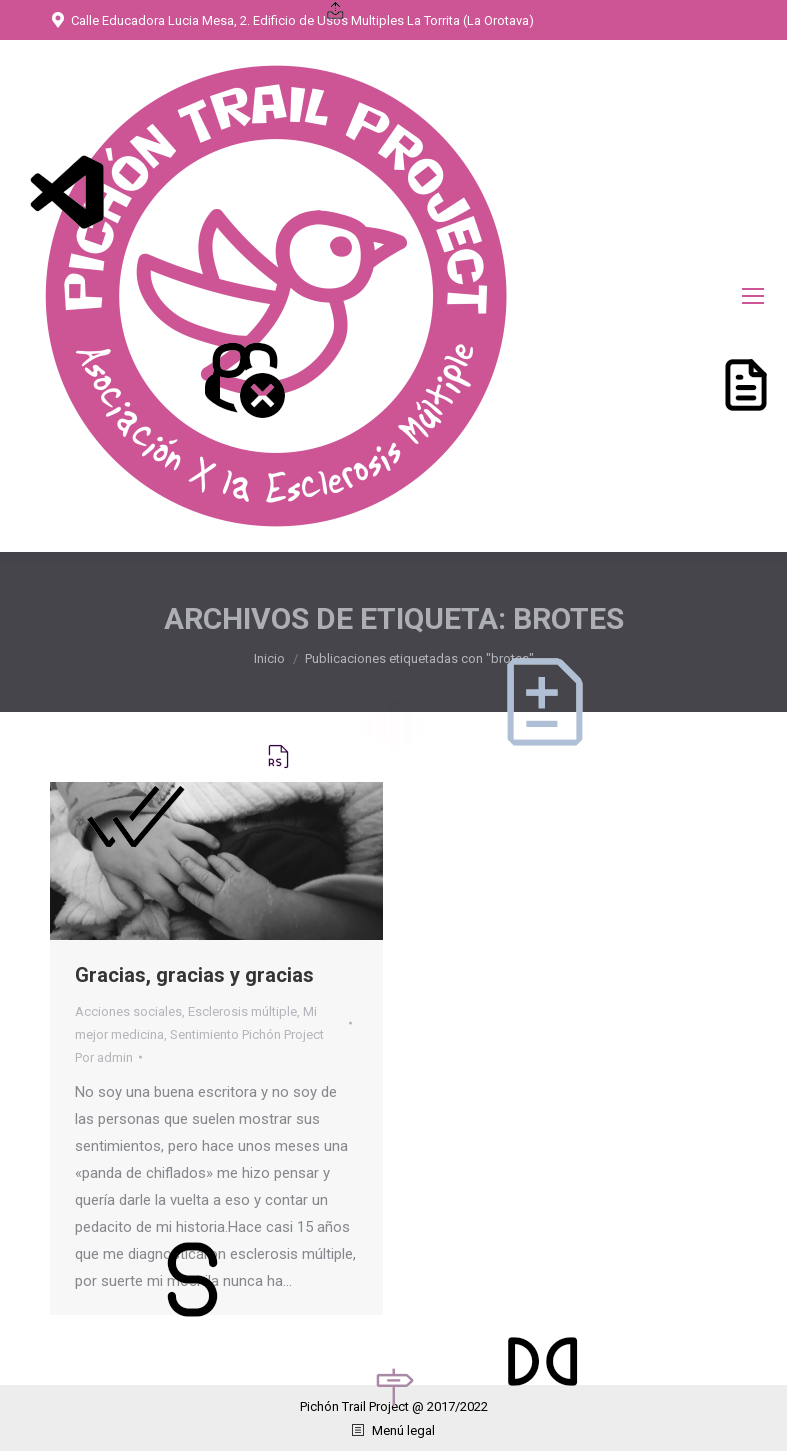 This screenshot has height=1451, width=787. I want to click on view document contents, so click(746, 385).